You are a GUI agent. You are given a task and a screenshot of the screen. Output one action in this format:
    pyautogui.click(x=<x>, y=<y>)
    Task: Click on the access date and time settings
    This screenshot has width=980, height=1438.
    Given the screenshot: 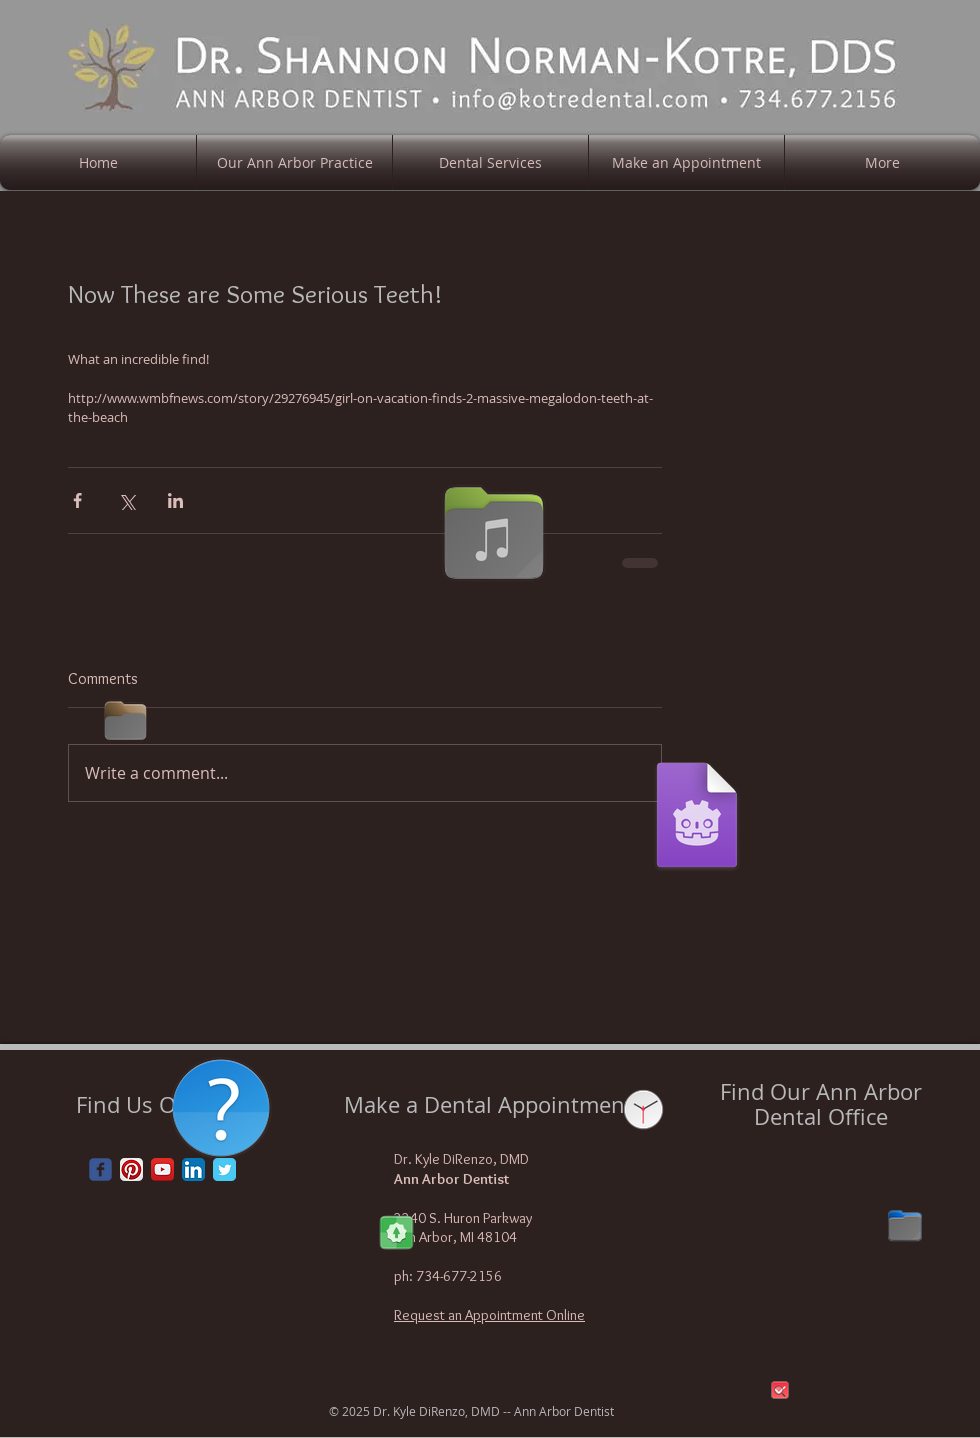 What is the action you would take?
    pyautogui.click(x=643, y=1109)
    